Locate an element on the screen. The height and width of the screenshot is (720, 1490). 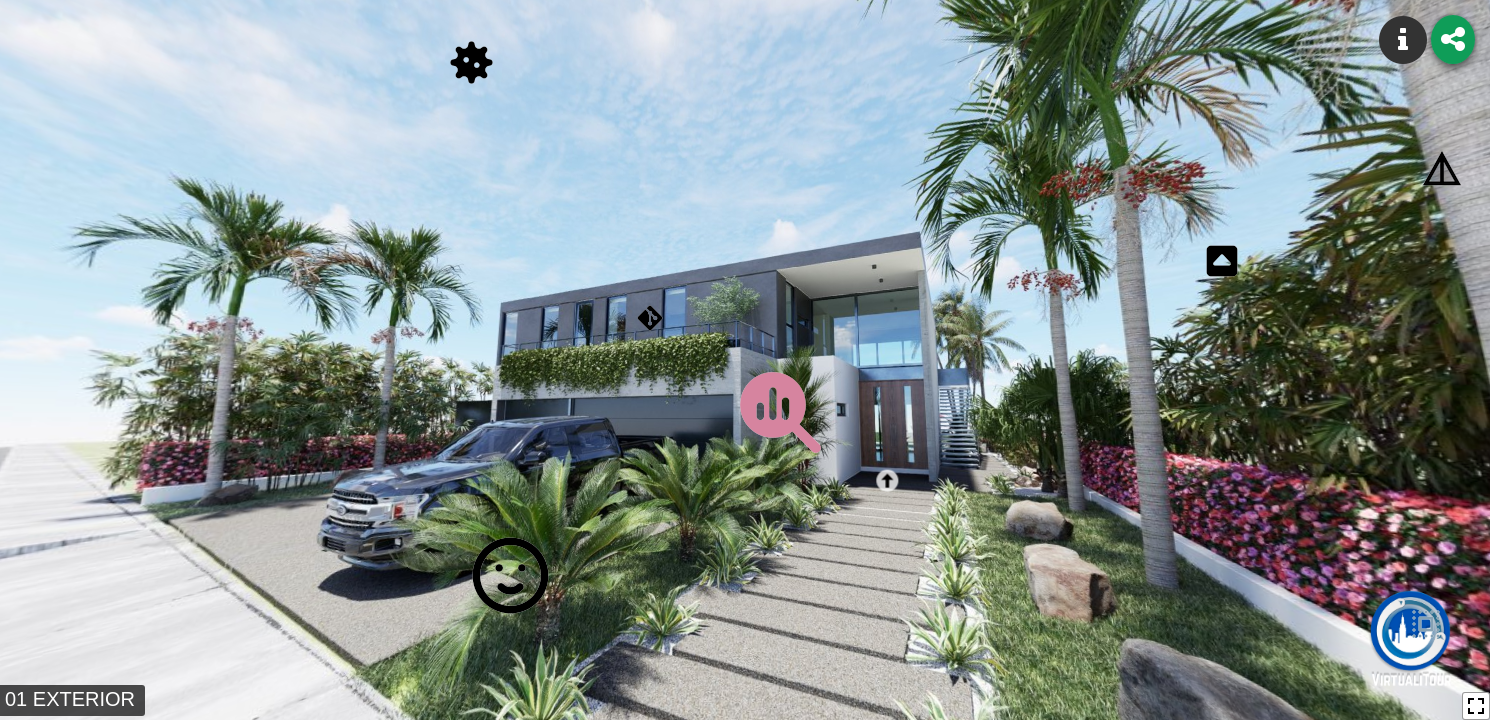
expand content upward is located at coordinates (1222, 261).